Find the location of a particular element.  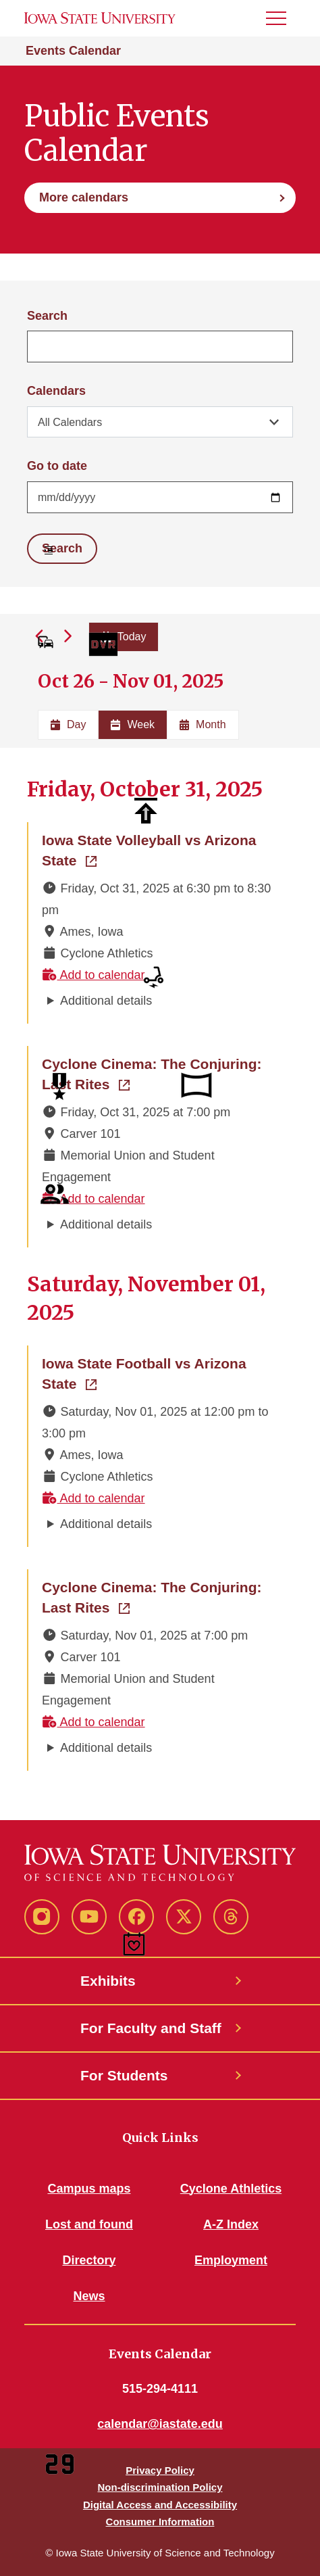

view commute options is located at coordinates (45, 642).